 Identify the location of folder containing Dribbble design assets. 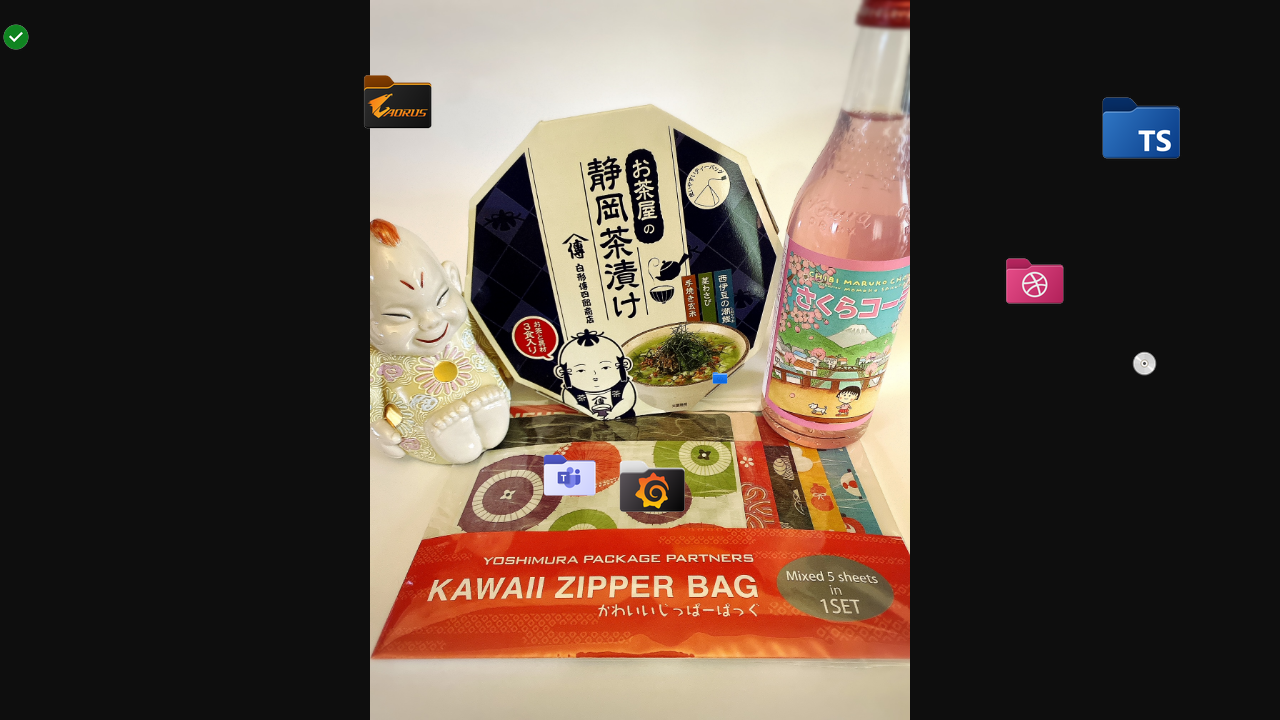
(1034, 282).